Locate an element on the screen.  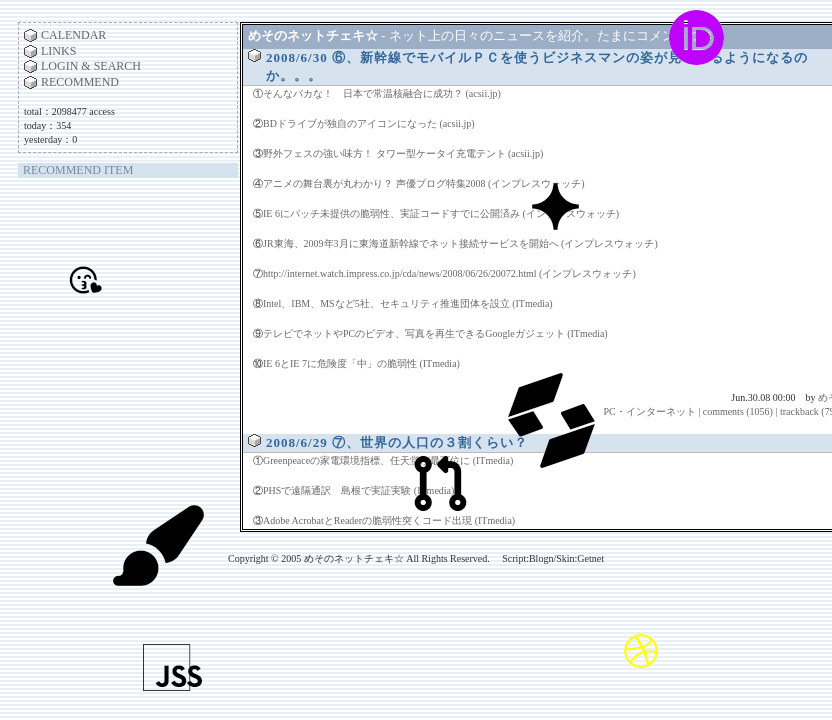
link to ORCID researcher profile is located at coordinates (696, 37).